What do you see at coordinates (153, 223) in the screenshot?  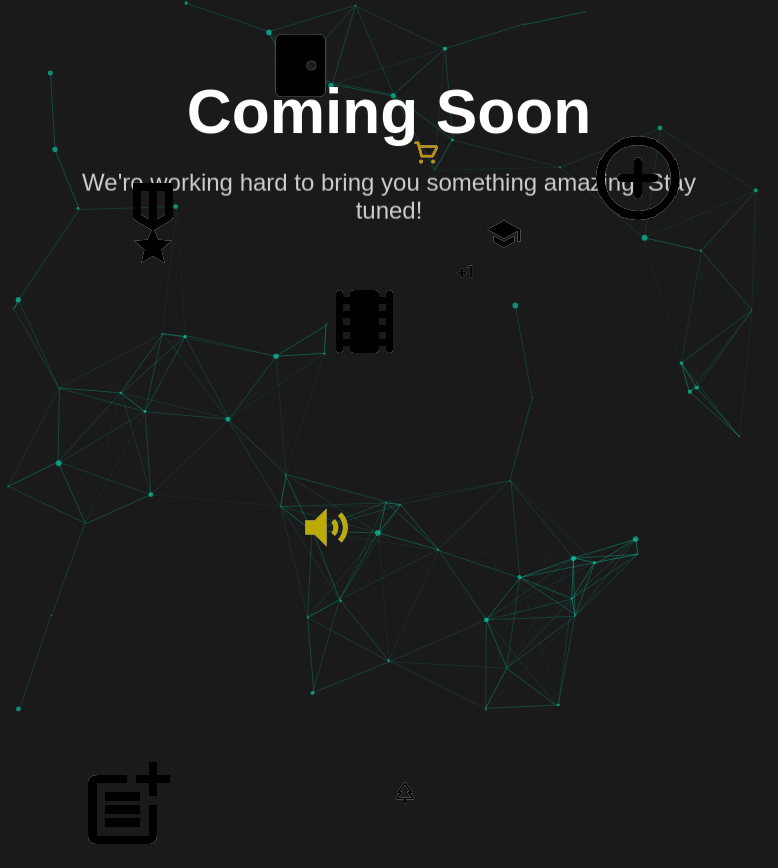 I see `view achievements or awards` at bounding box center [153, 223].